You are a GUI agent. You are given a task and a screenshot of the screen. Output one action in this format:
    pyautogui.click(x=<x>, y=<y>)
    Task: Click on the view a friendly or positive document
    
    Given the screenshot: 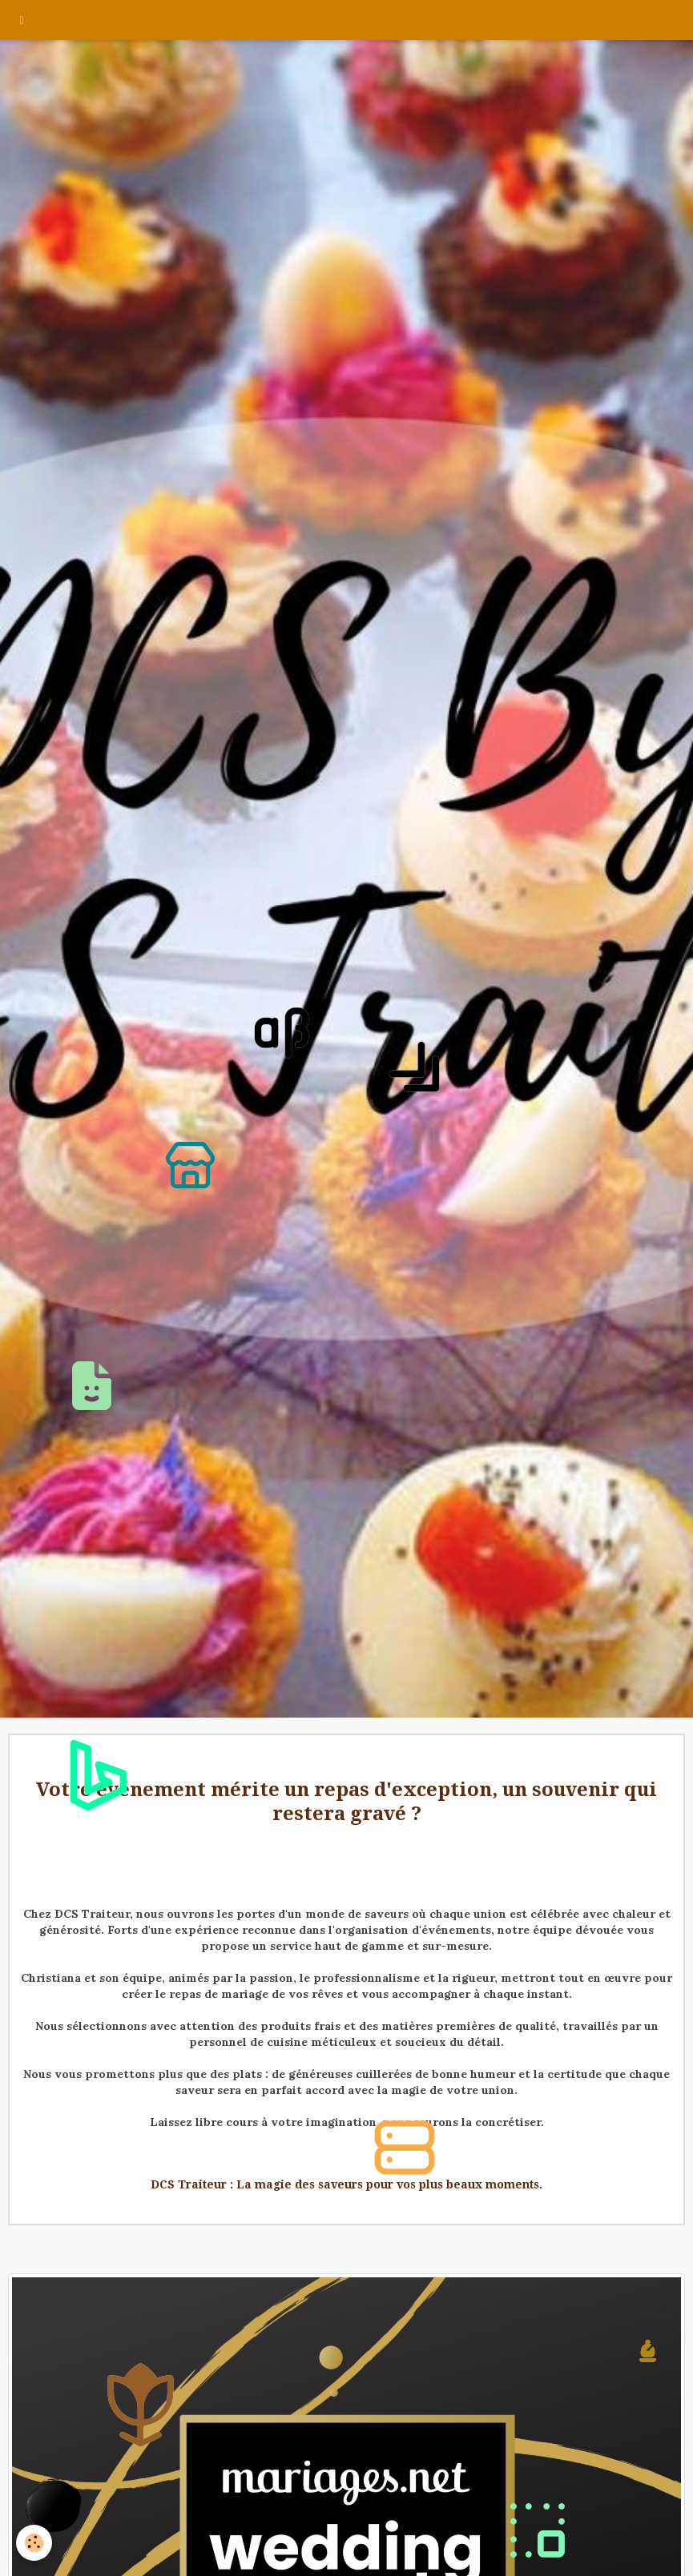 What is the action you would take?
    pyautogui.click(x=91, y=1385)
    